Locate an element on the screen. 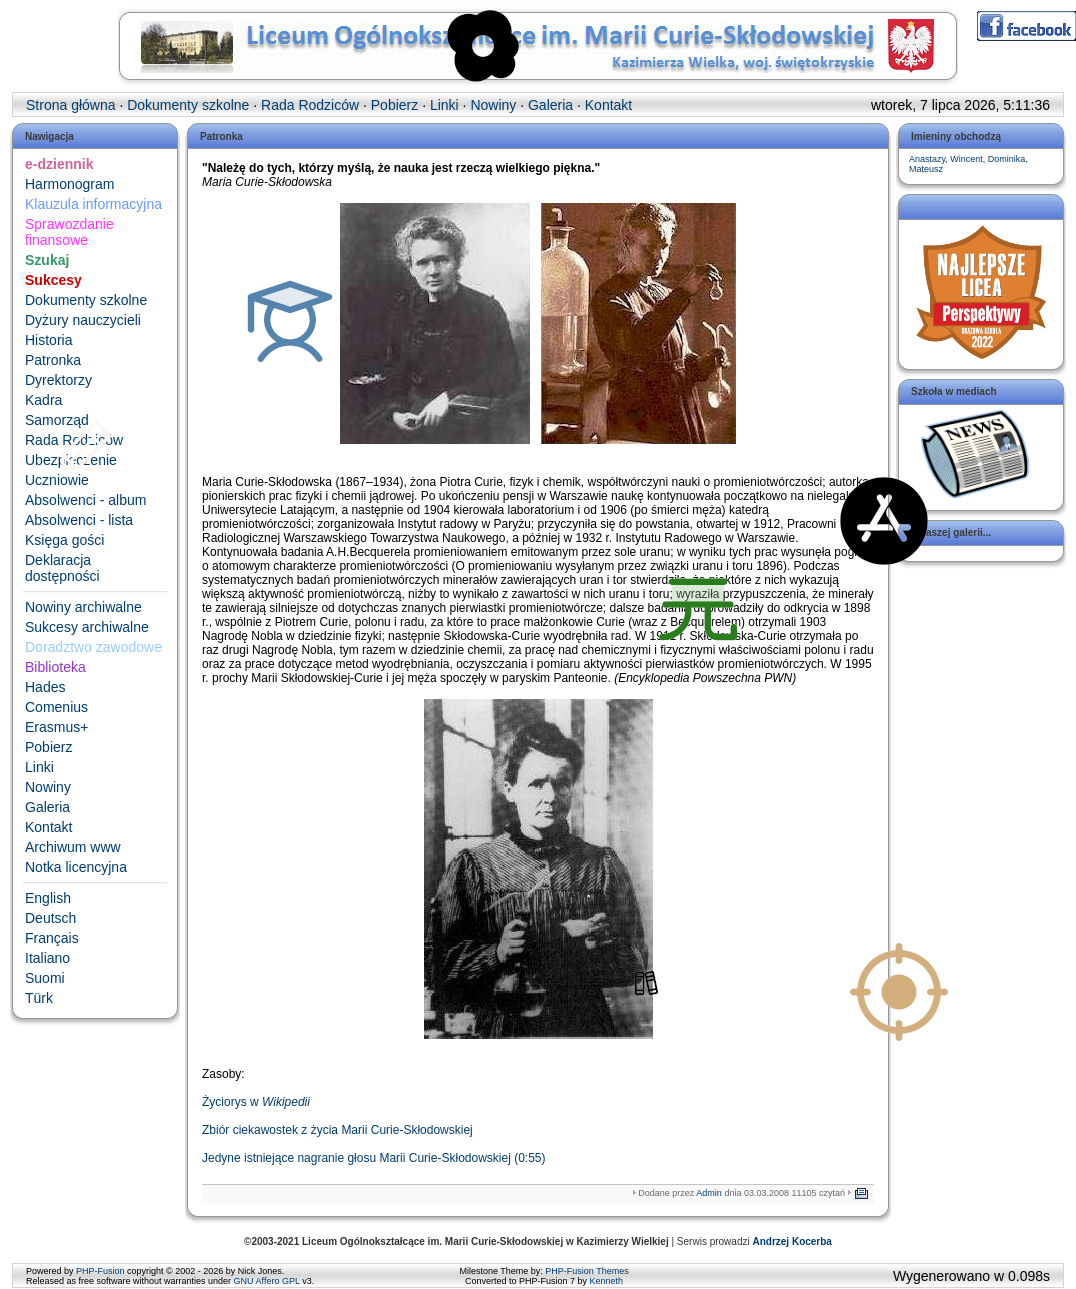 This screenshot has width=1076, height=1289. open the apple app store is located at coordinates (884, 521).